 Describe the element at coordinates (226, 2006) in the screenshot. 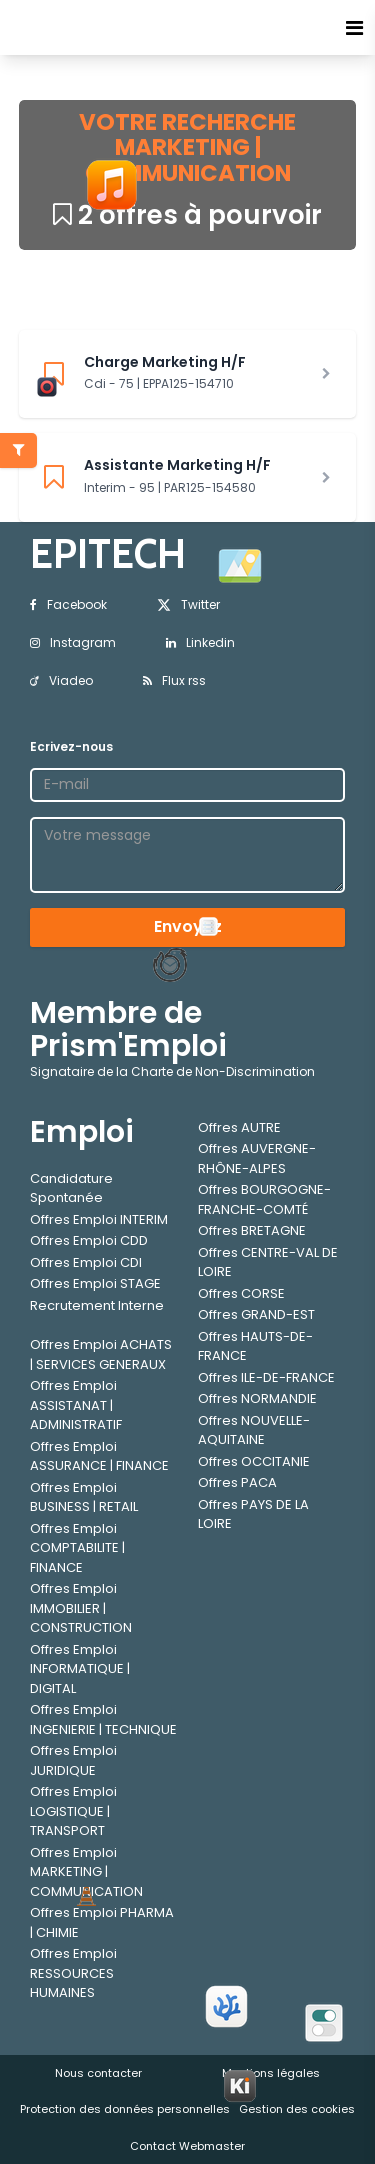

I see `open vscodium code editor` at that location.